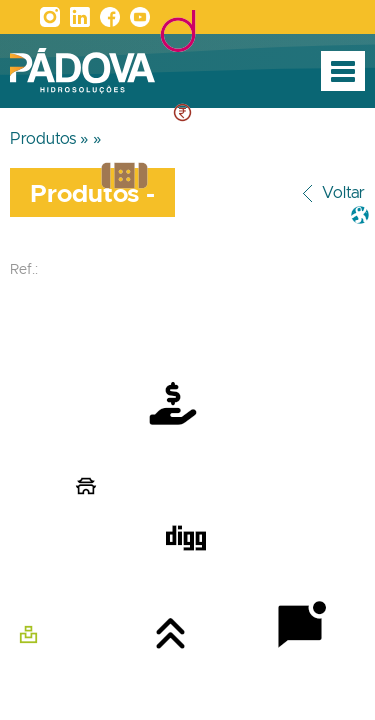 The image size is (375, 720). Describe the element at coordinates (300, 625) in the screenshot. I see `indicates unread messages in chat` at that location.